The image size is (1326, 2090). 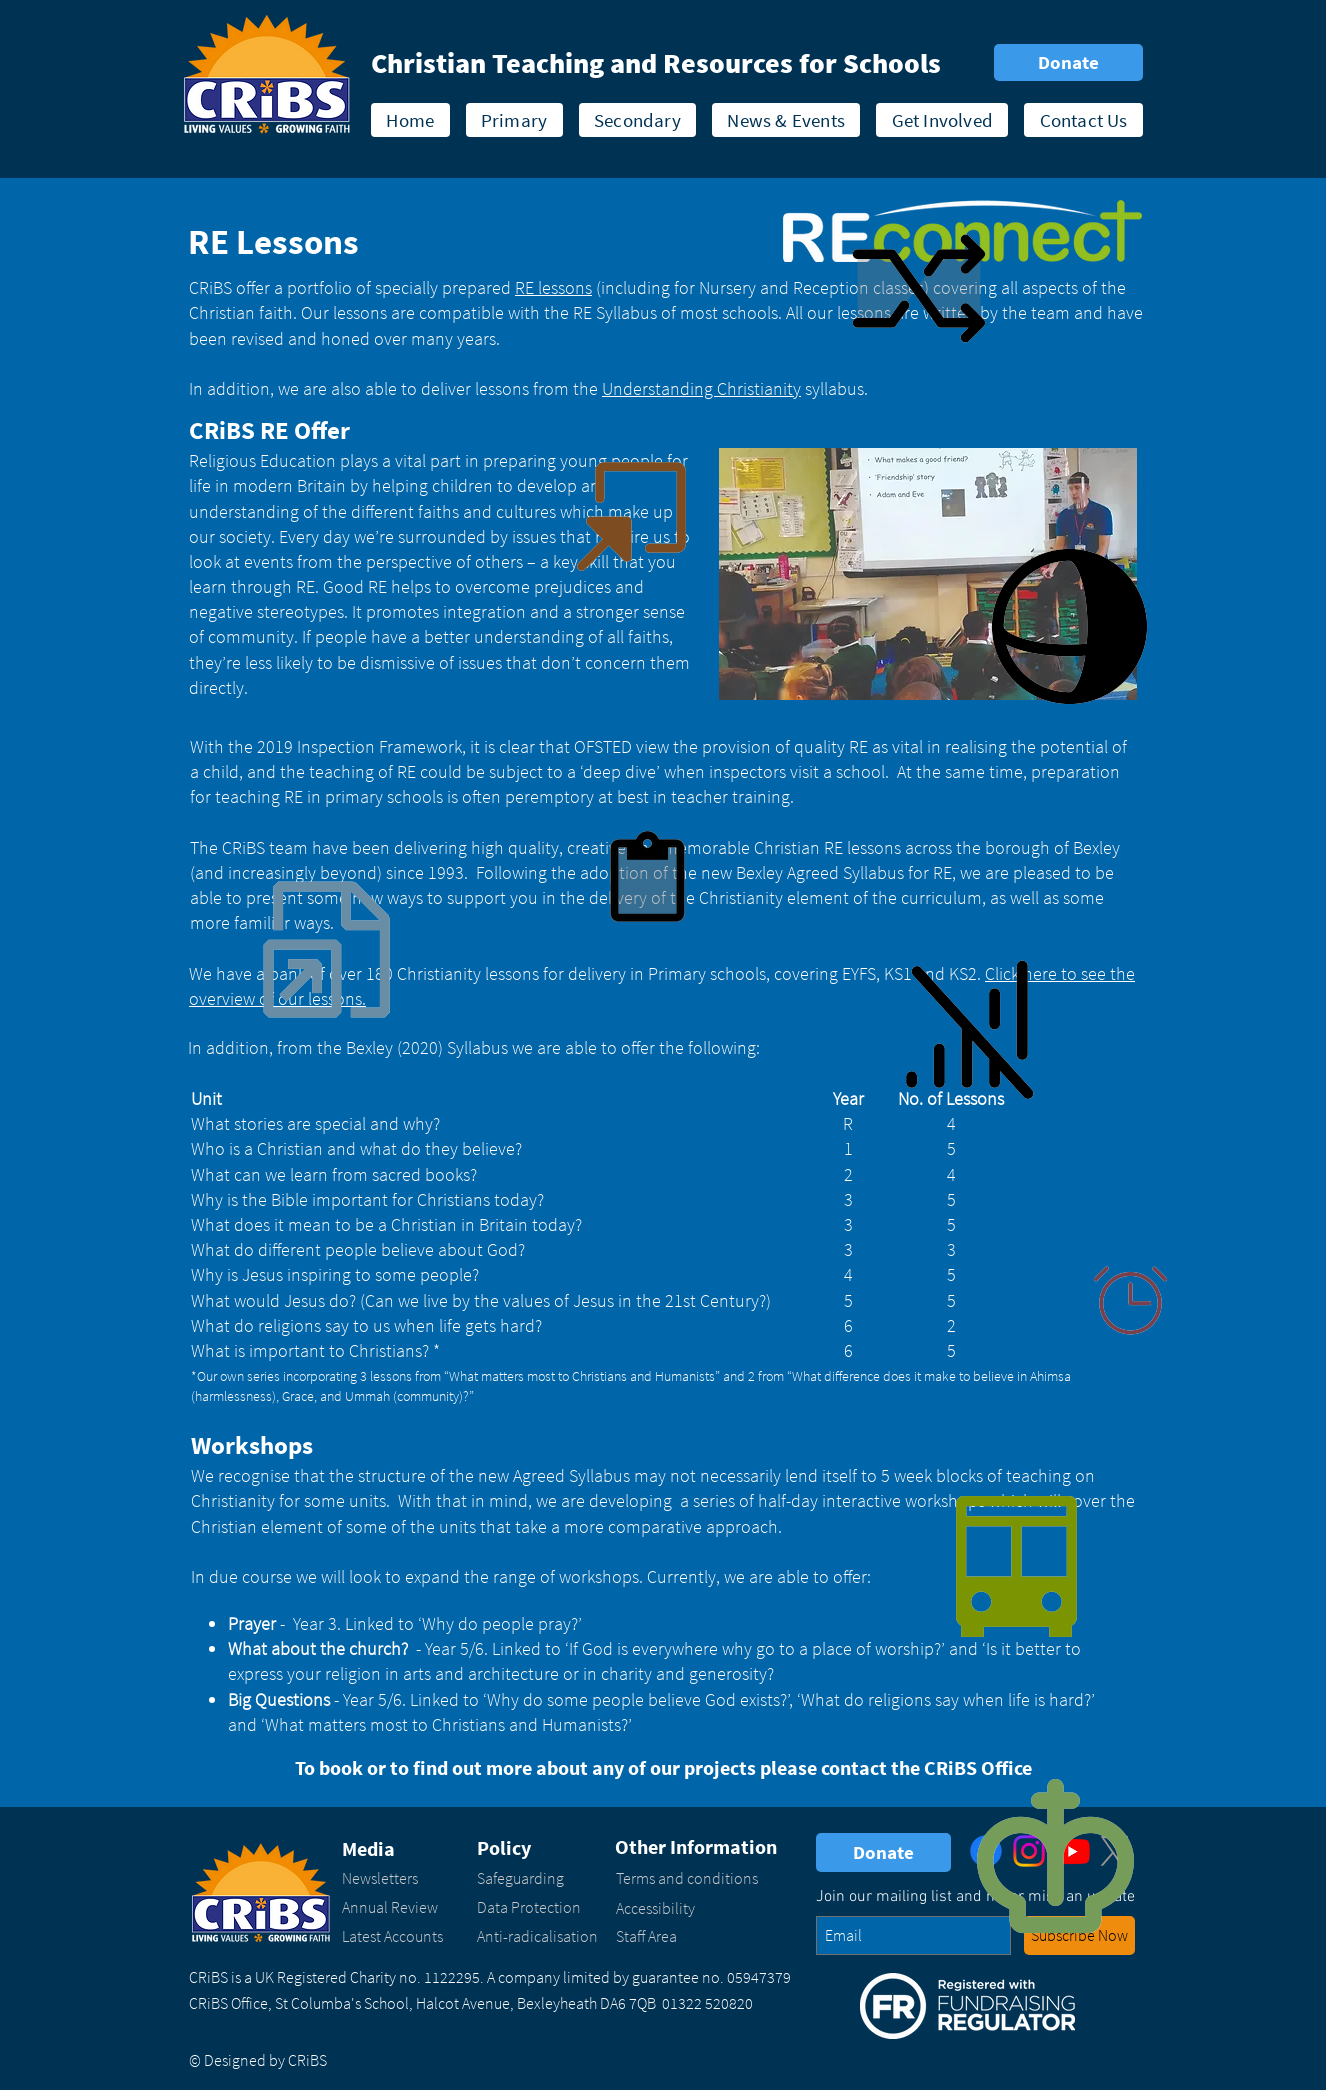 What do you see at coordinates (647, 880) in the screenshot?
I see `paste content from clipboard` at bounding box center [647, 880].